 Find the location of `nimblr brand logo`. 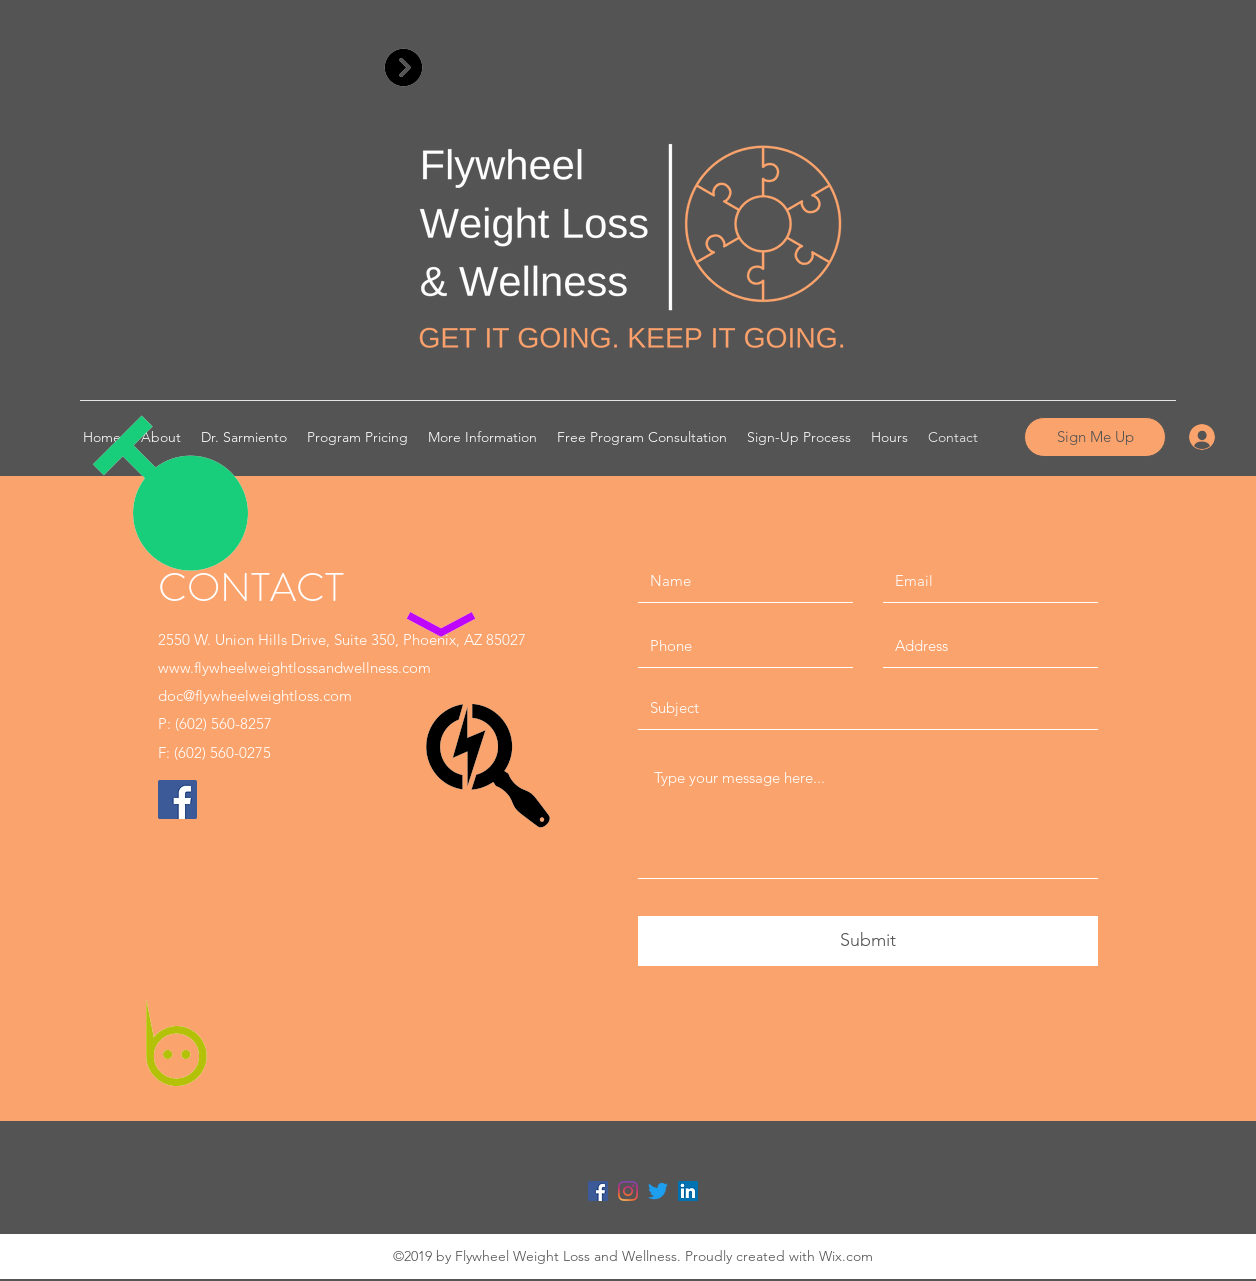

nimblr brand logo is located at coordinates (176, 1042).